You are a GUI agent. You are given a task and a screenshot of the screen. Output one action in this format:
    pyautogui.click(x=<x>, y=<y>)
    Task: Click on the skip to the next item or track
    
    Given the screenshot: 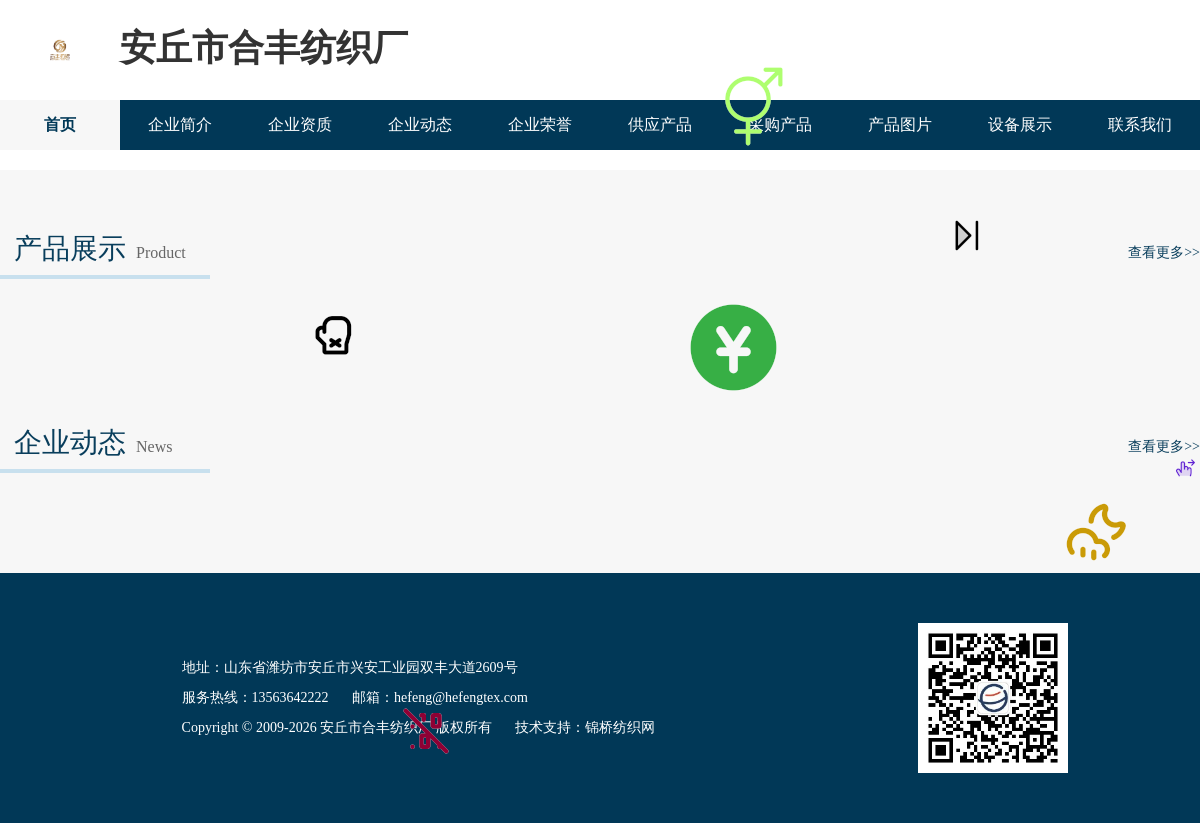 What is the action you would take?
    pyautogui.click(x=967, y=235)
    